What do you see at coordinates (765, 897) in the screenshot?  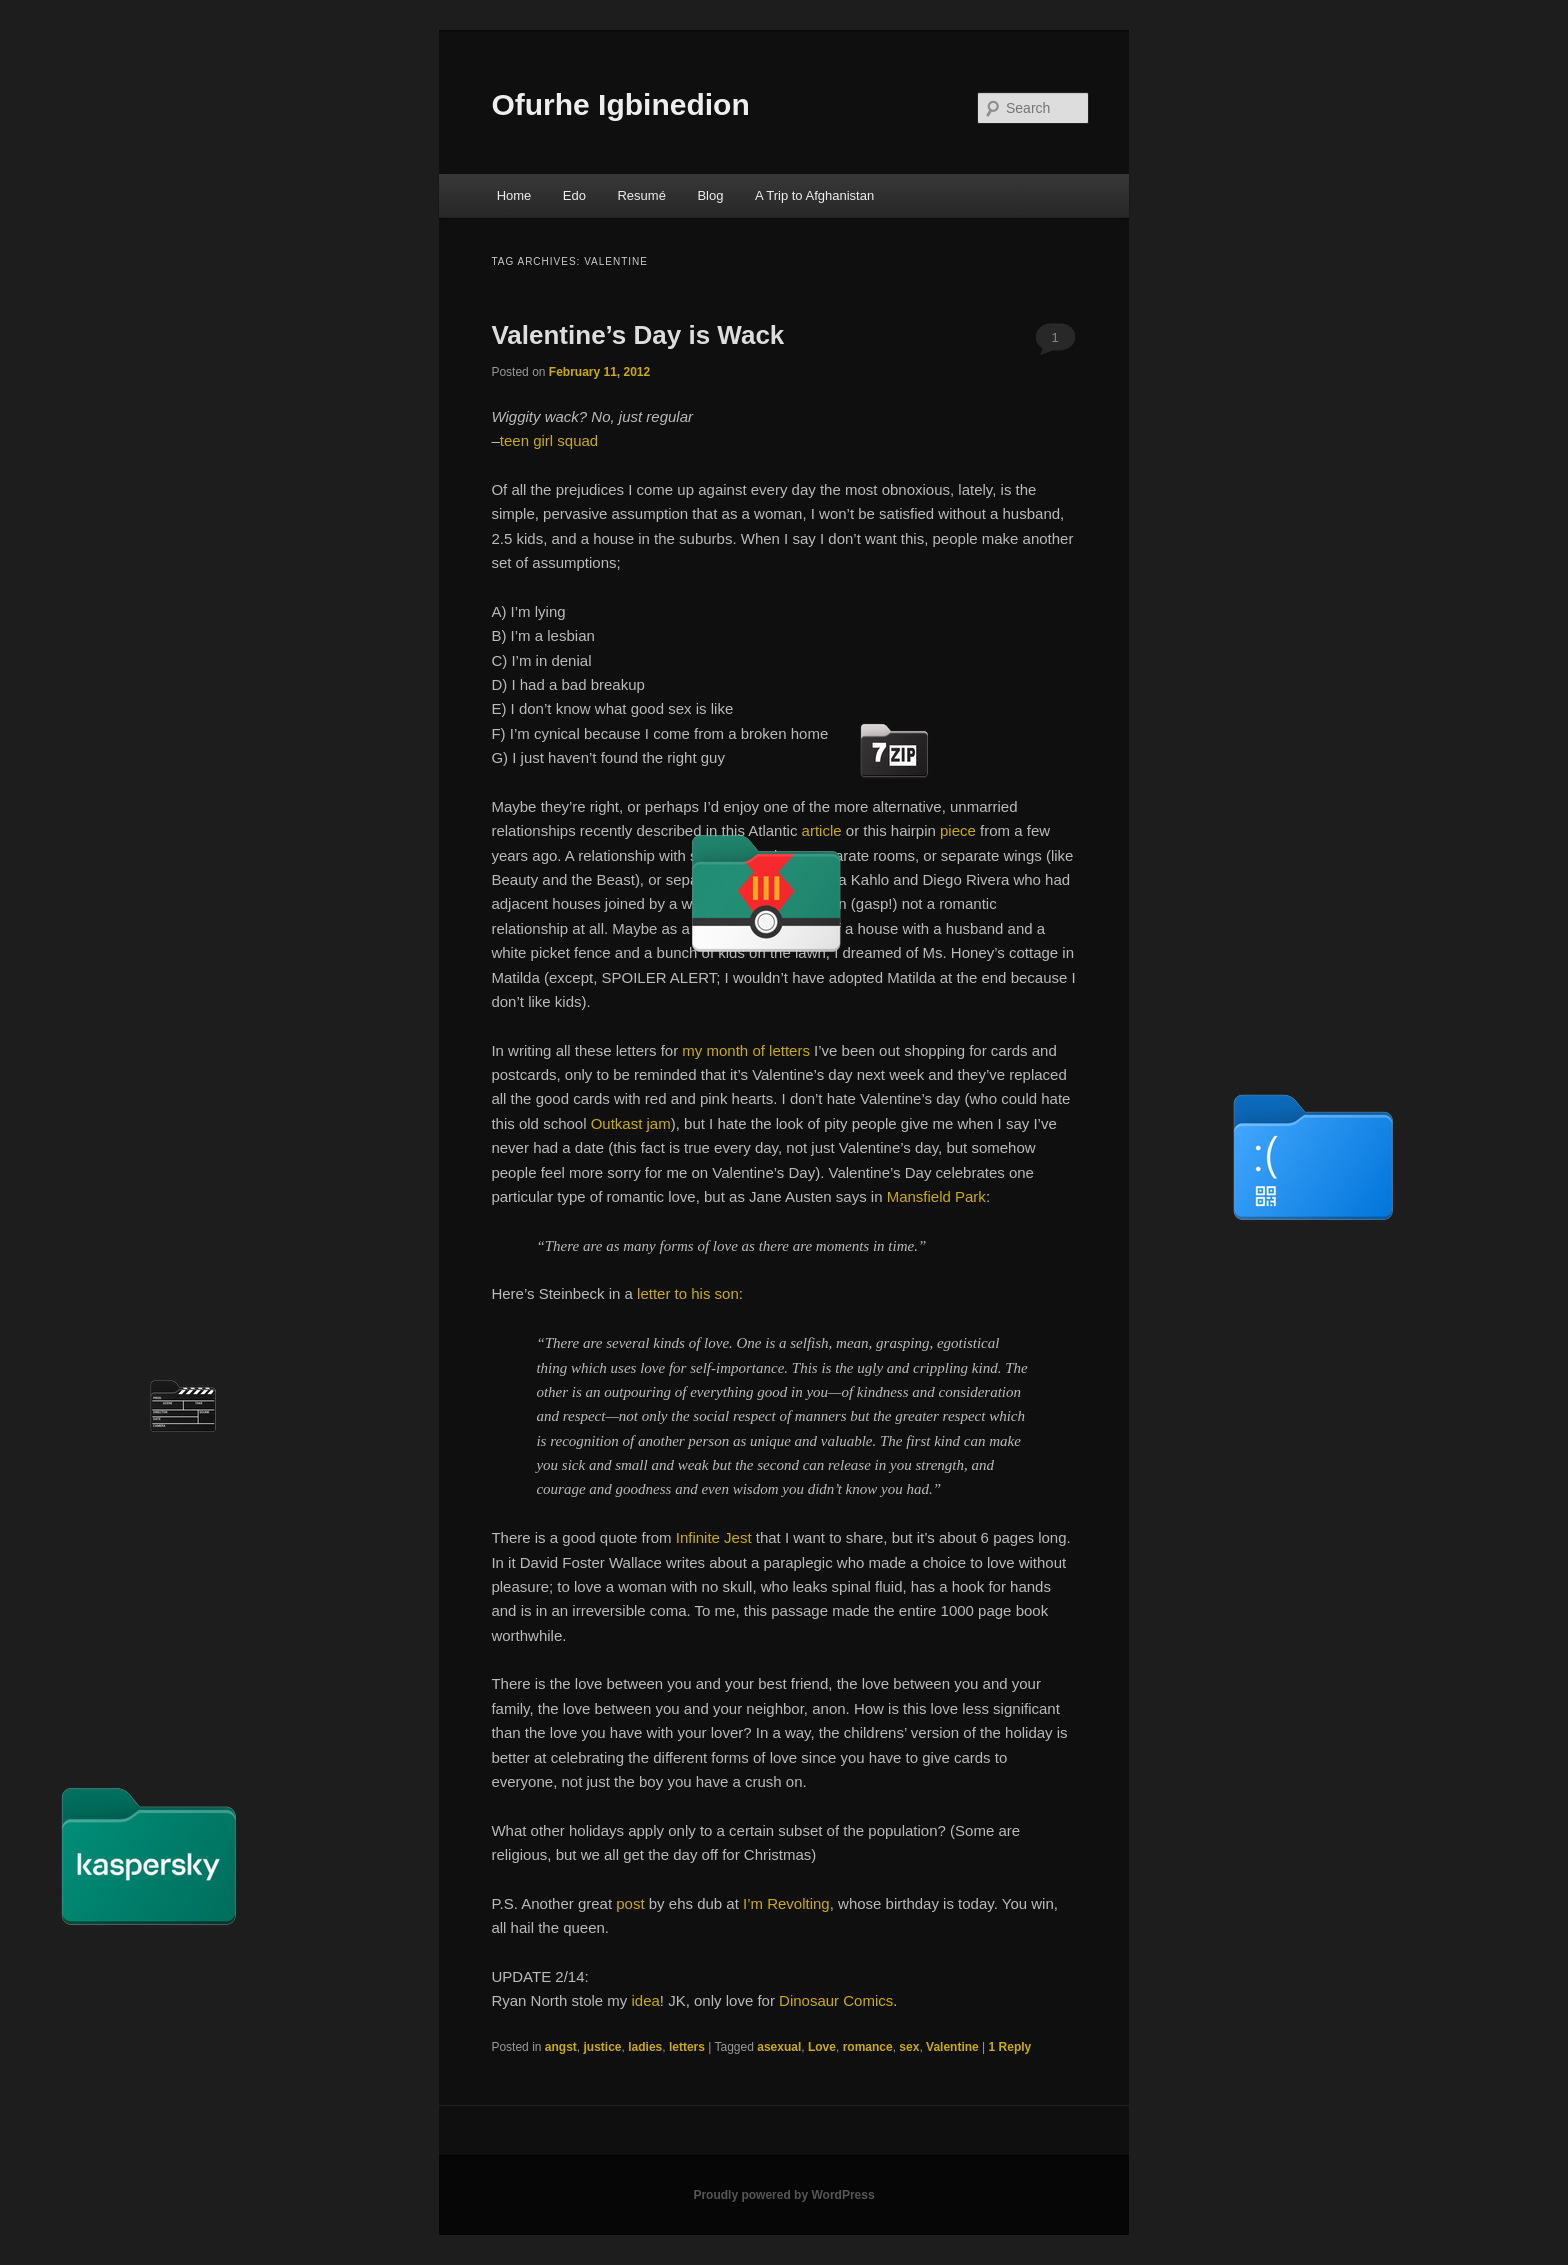 I see `open pokémon lure ball themed folder` at bounding box center [765, 897].